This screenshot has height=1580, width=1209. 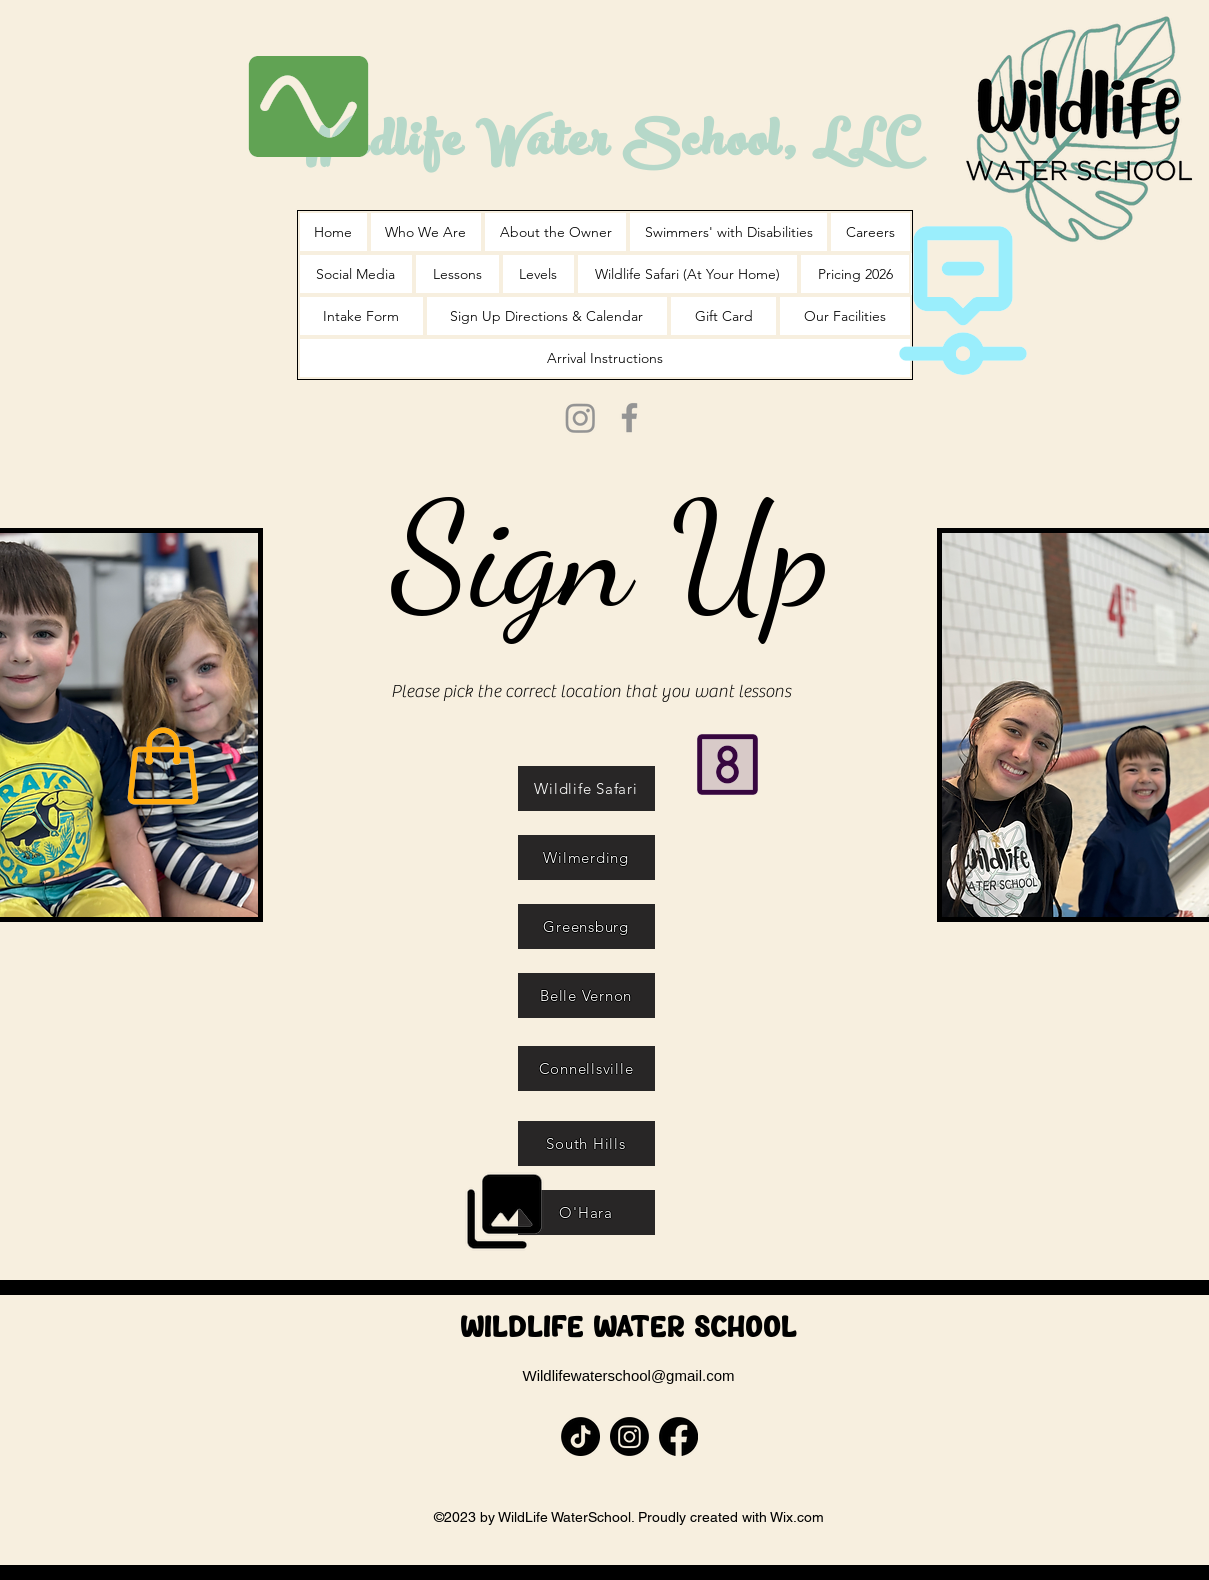 I want to click on view photo collections or albums, so click(x=504, y=1211).